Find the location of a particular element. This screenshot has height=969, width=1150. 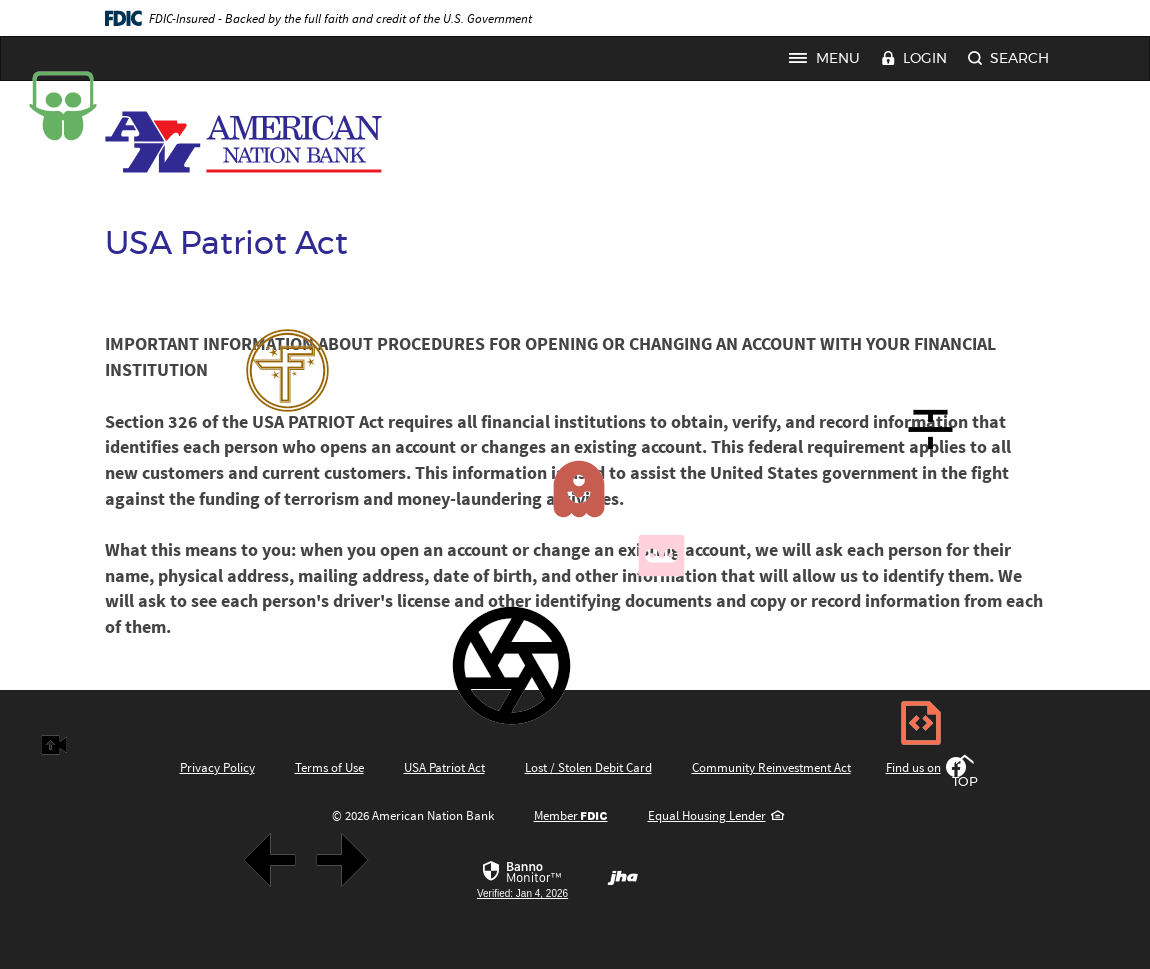

view source code file is located at coordinates (921, 723).